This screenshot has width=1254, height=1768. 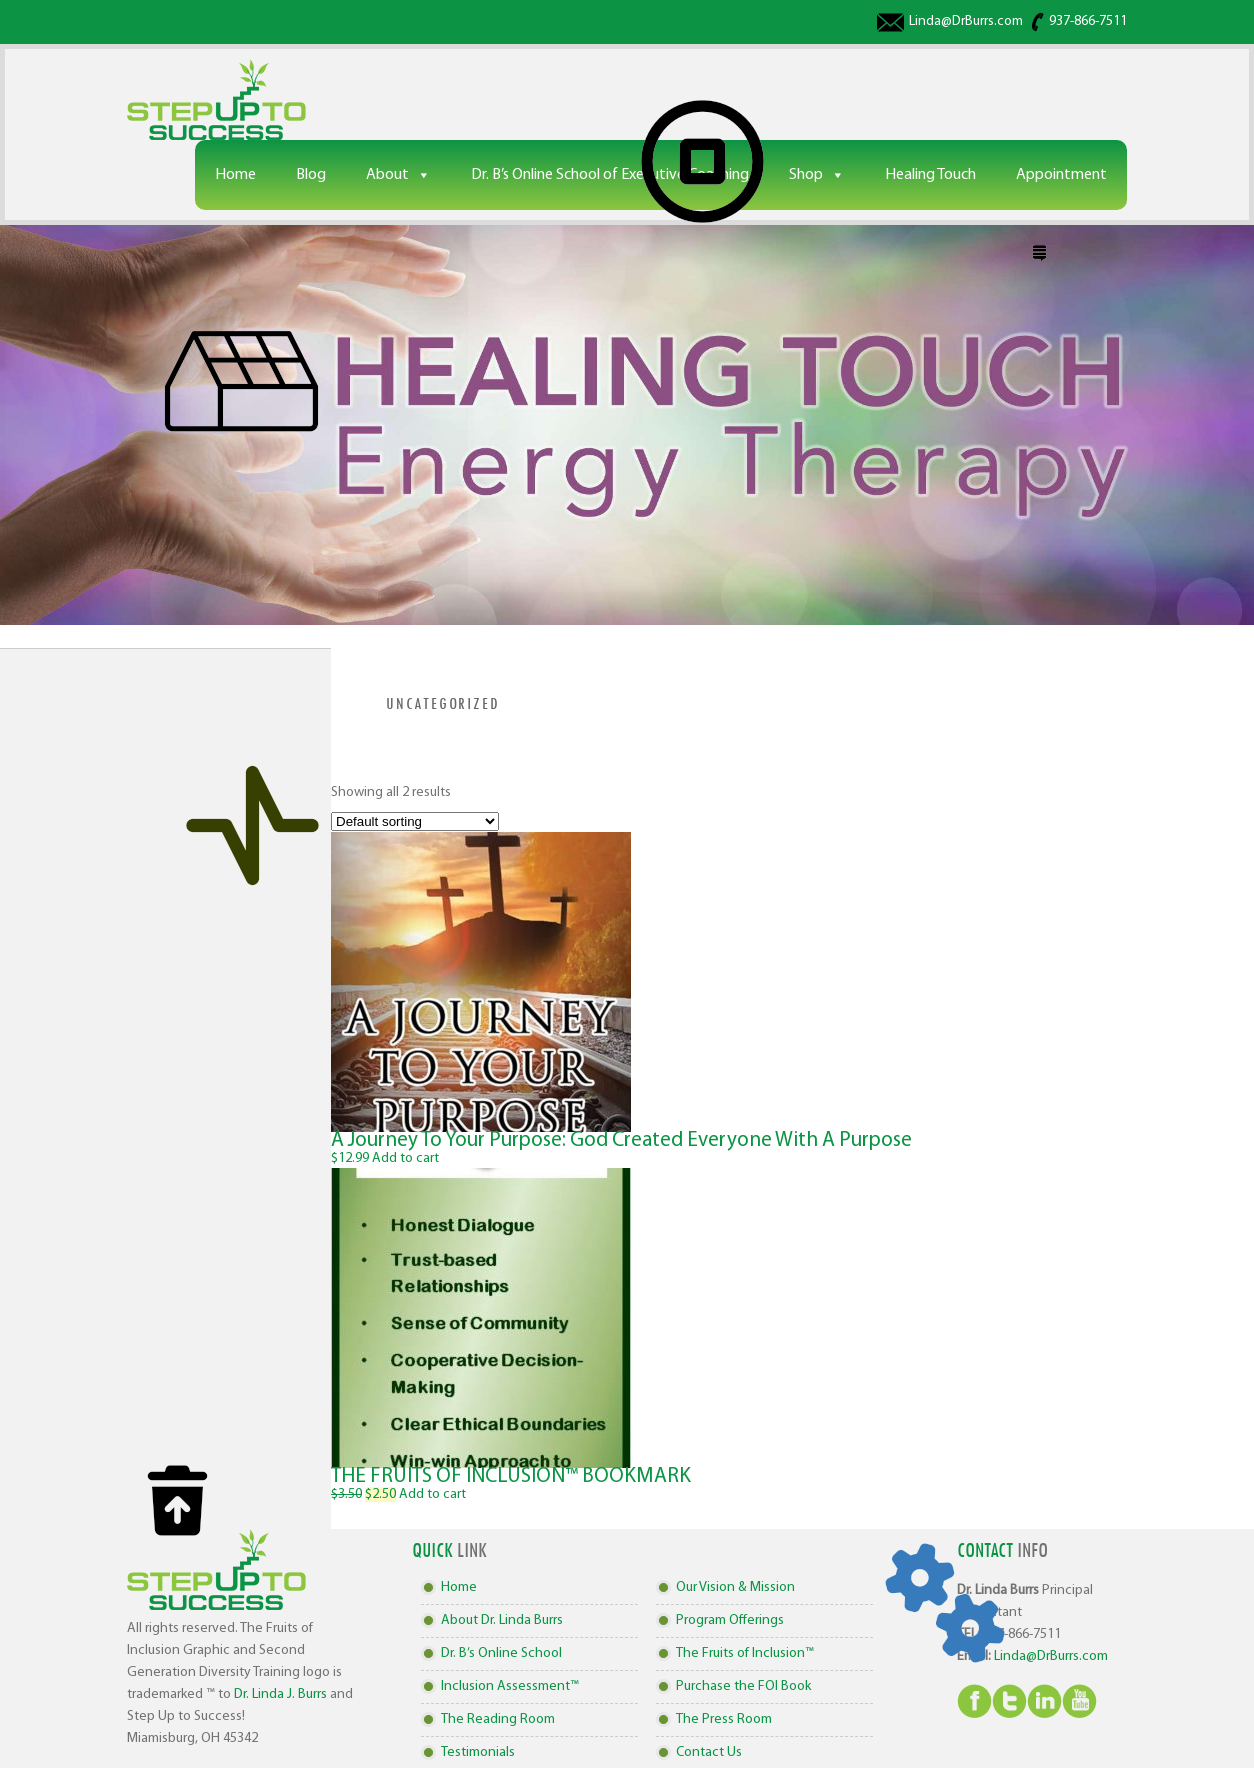 I want to click on stack exchange logo, so click(x=1039, y=253).